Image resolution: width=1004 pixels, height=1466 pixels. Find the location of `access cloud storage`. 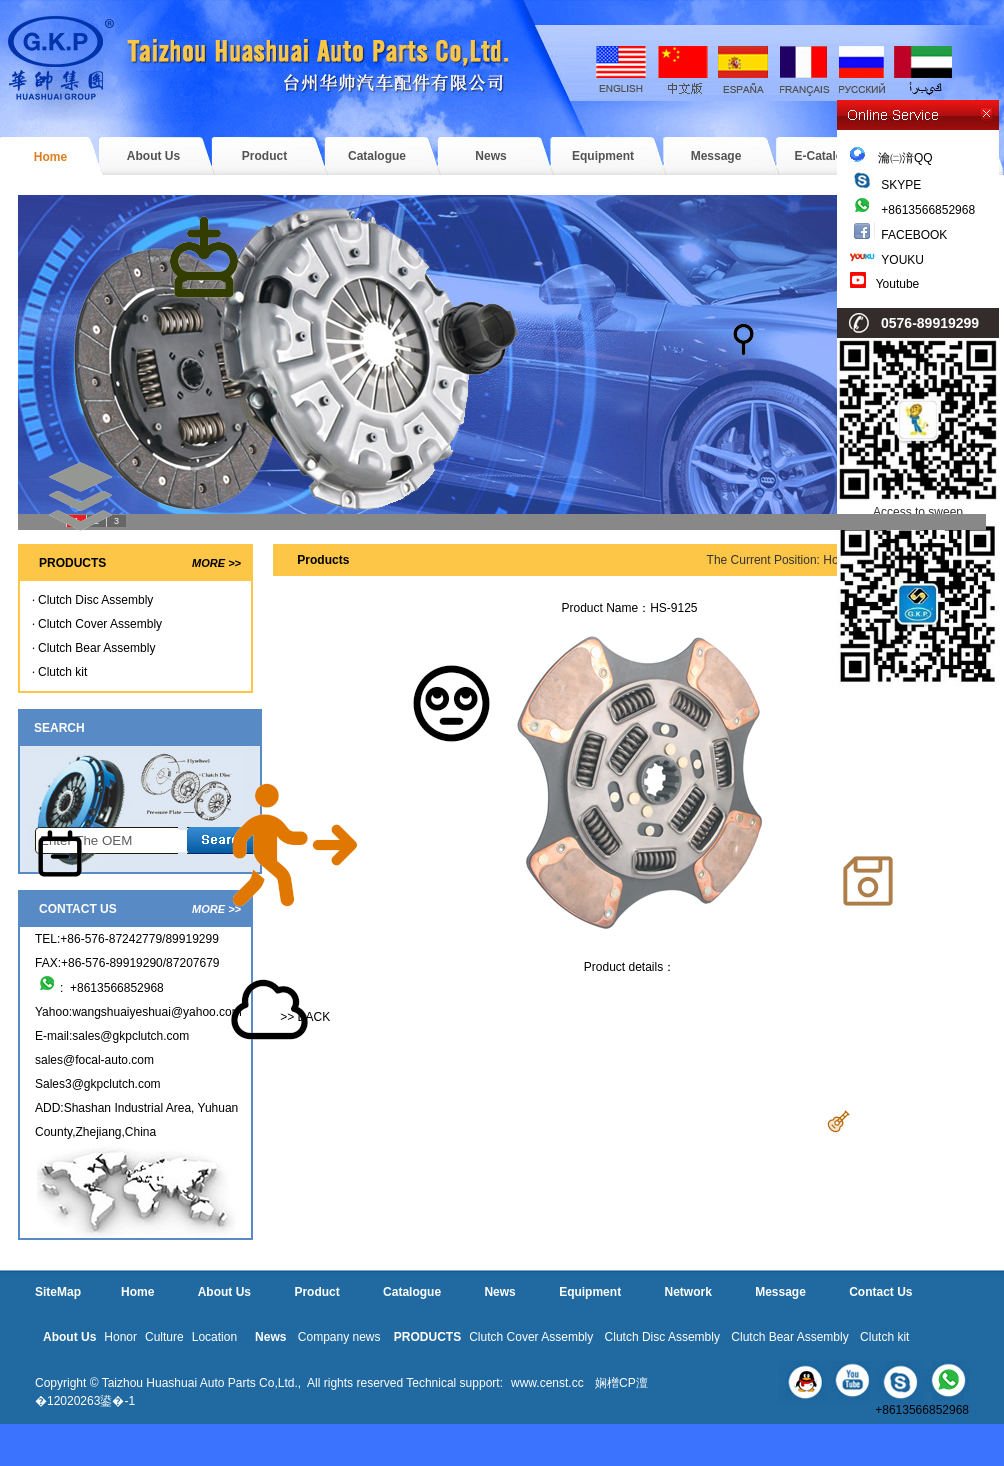

access cloud storage is located at coordinates (269, 1009).